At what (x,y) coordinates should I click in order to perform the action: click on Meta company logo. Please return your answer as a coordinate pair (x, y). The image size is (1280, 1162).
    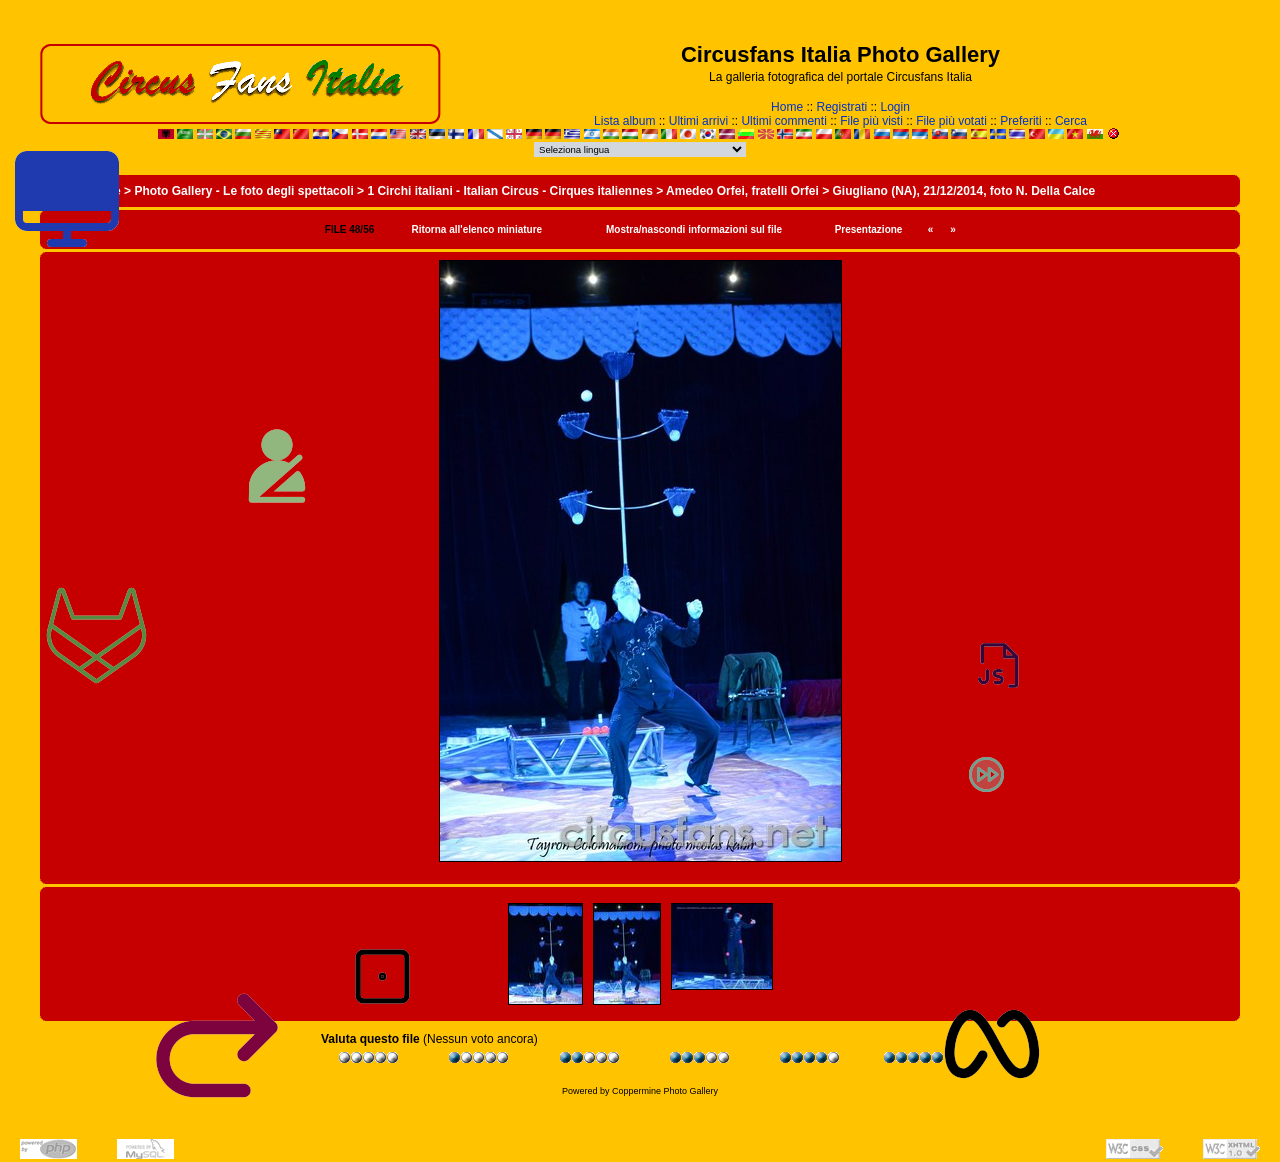
    Looking at the image, I should click on (992, 1044).